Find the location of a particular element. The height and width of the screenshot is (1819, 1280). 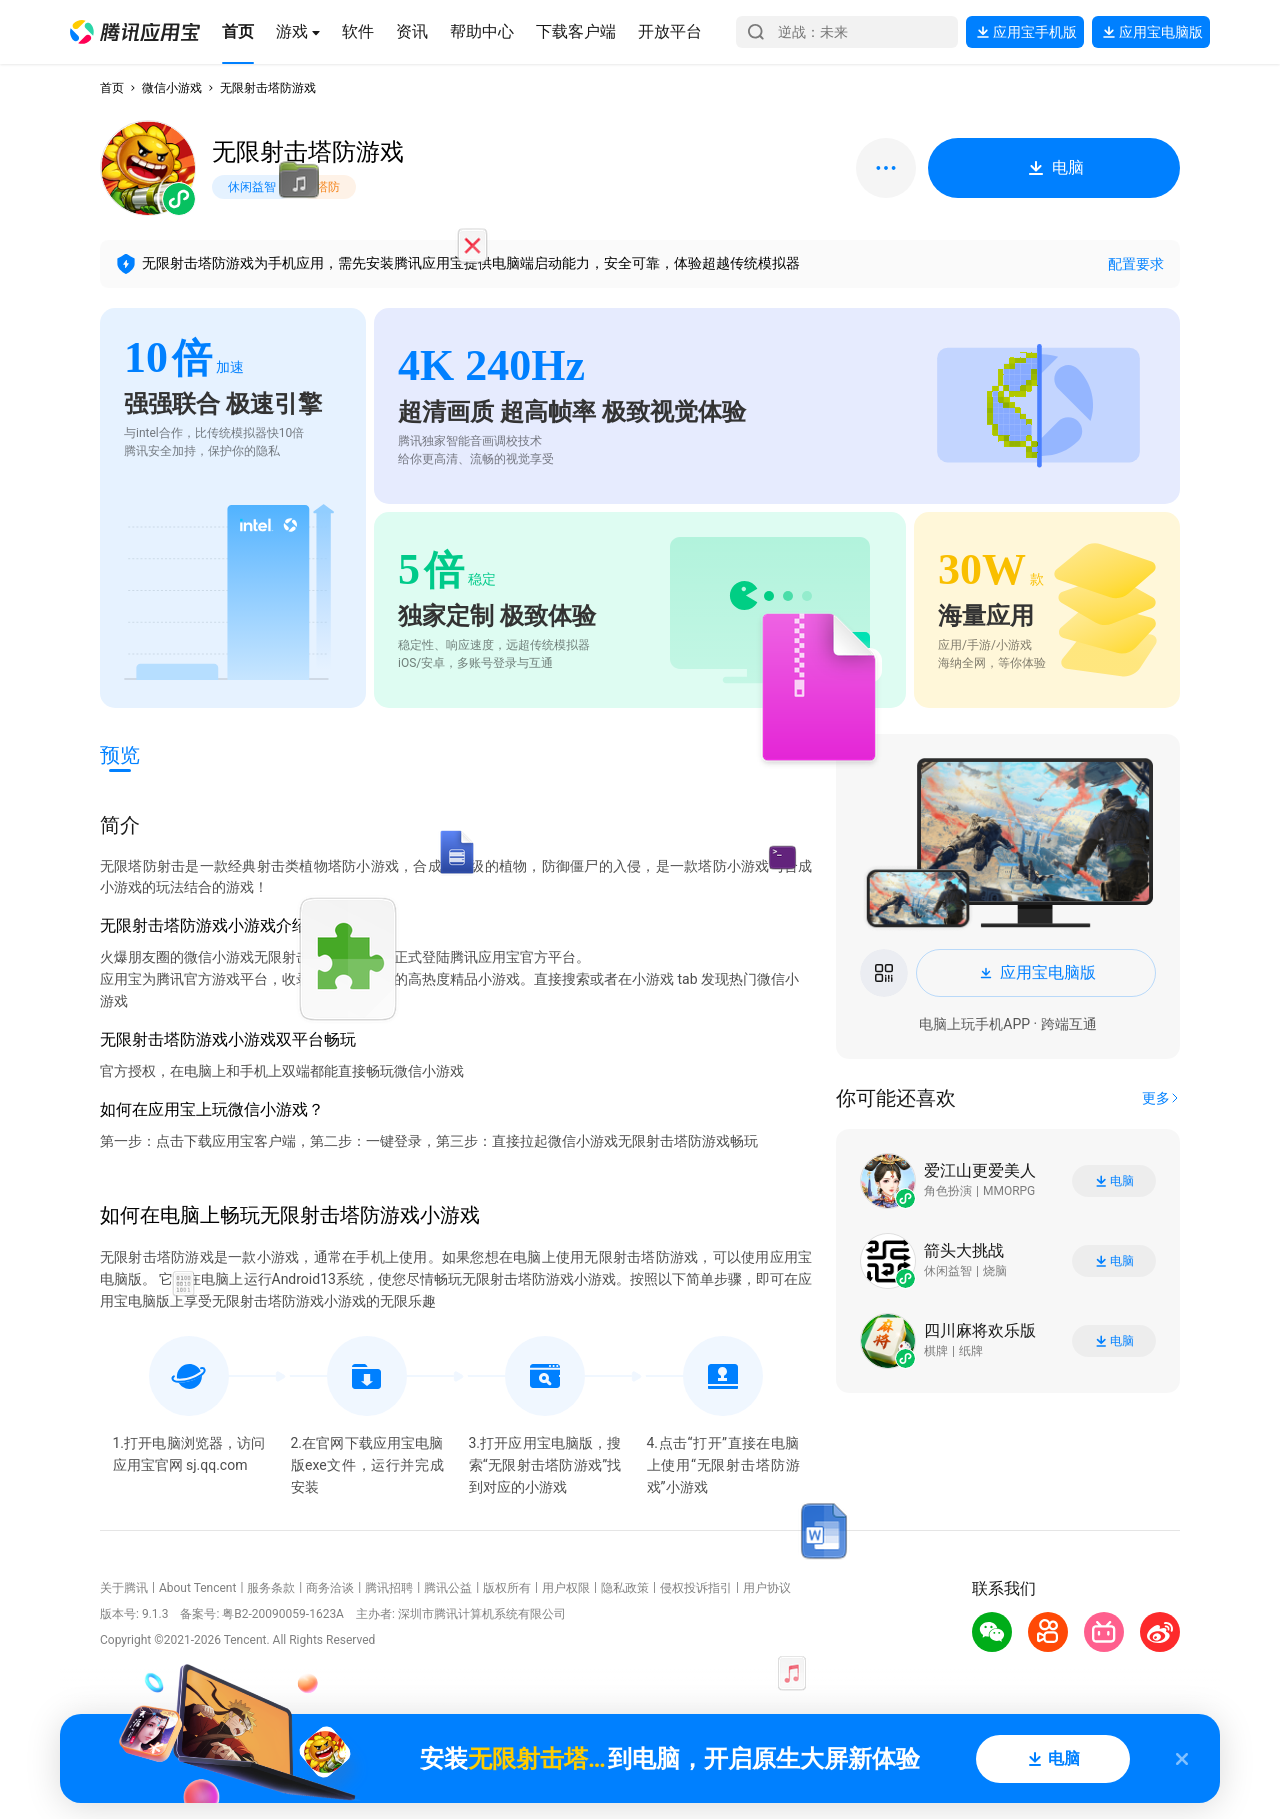

SMB network workgroup file type is located at coordinates (457, 853).